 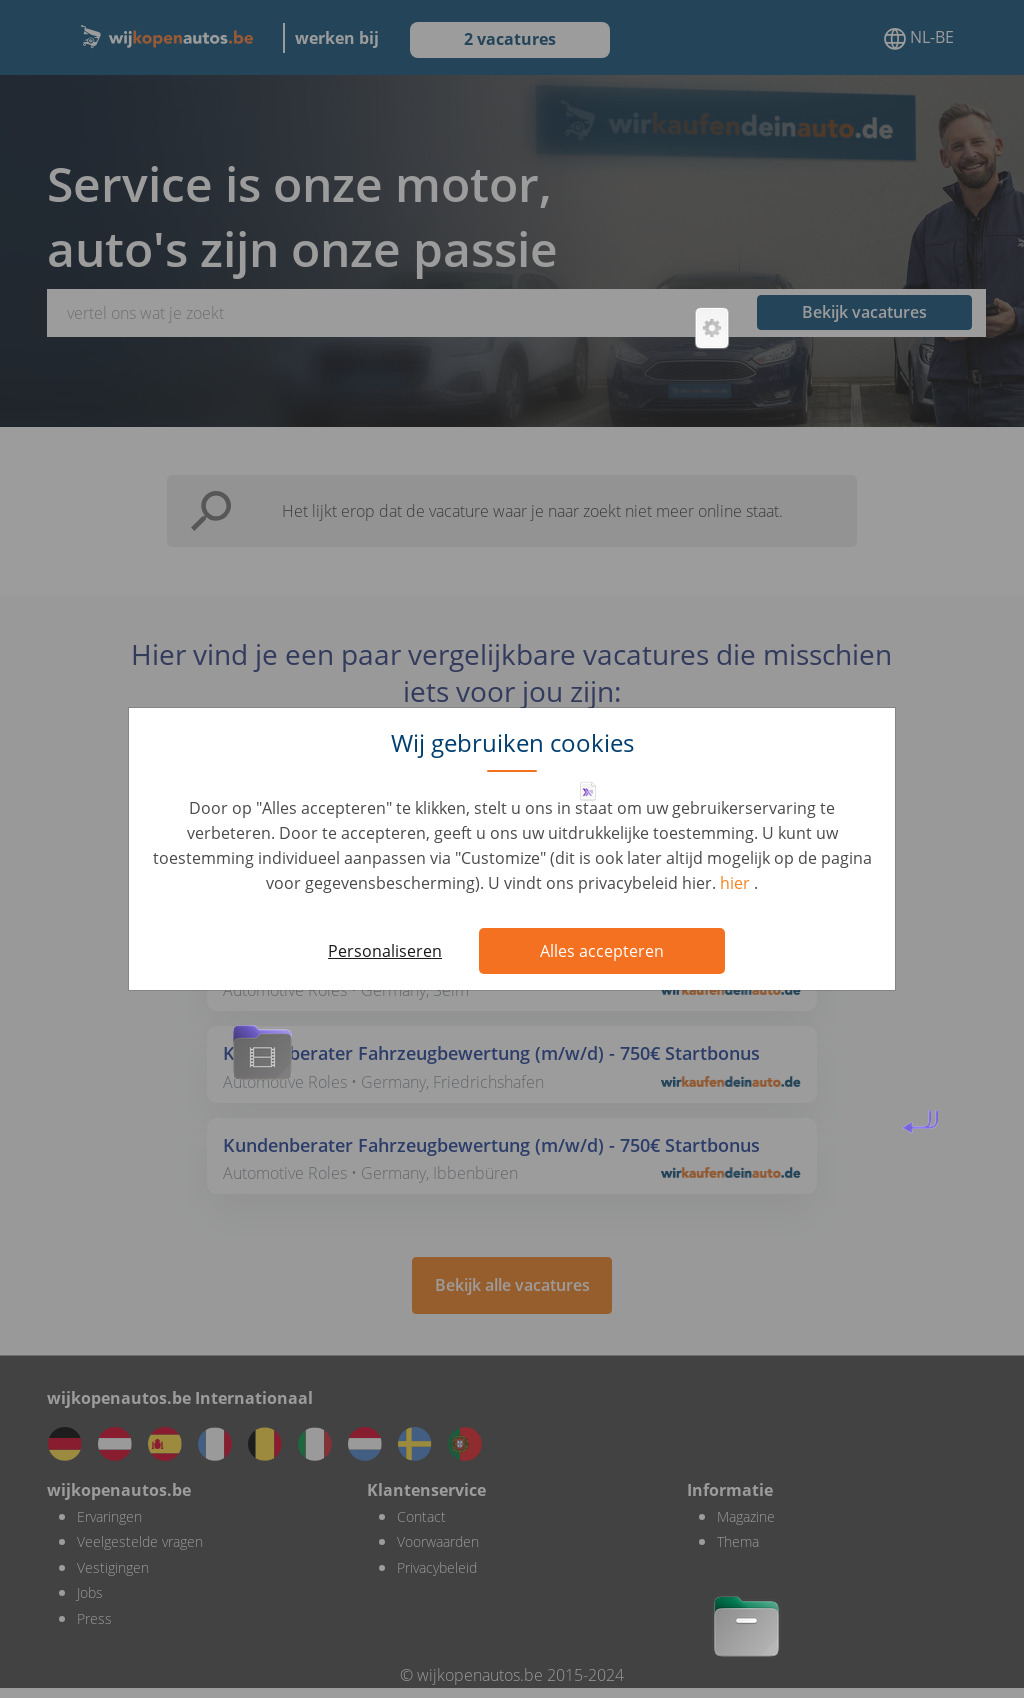 What do you see at coordinates (919, 1119) in the screenshot?
I see `reply to all recipients of an email` at bounding box center [919, 1119].